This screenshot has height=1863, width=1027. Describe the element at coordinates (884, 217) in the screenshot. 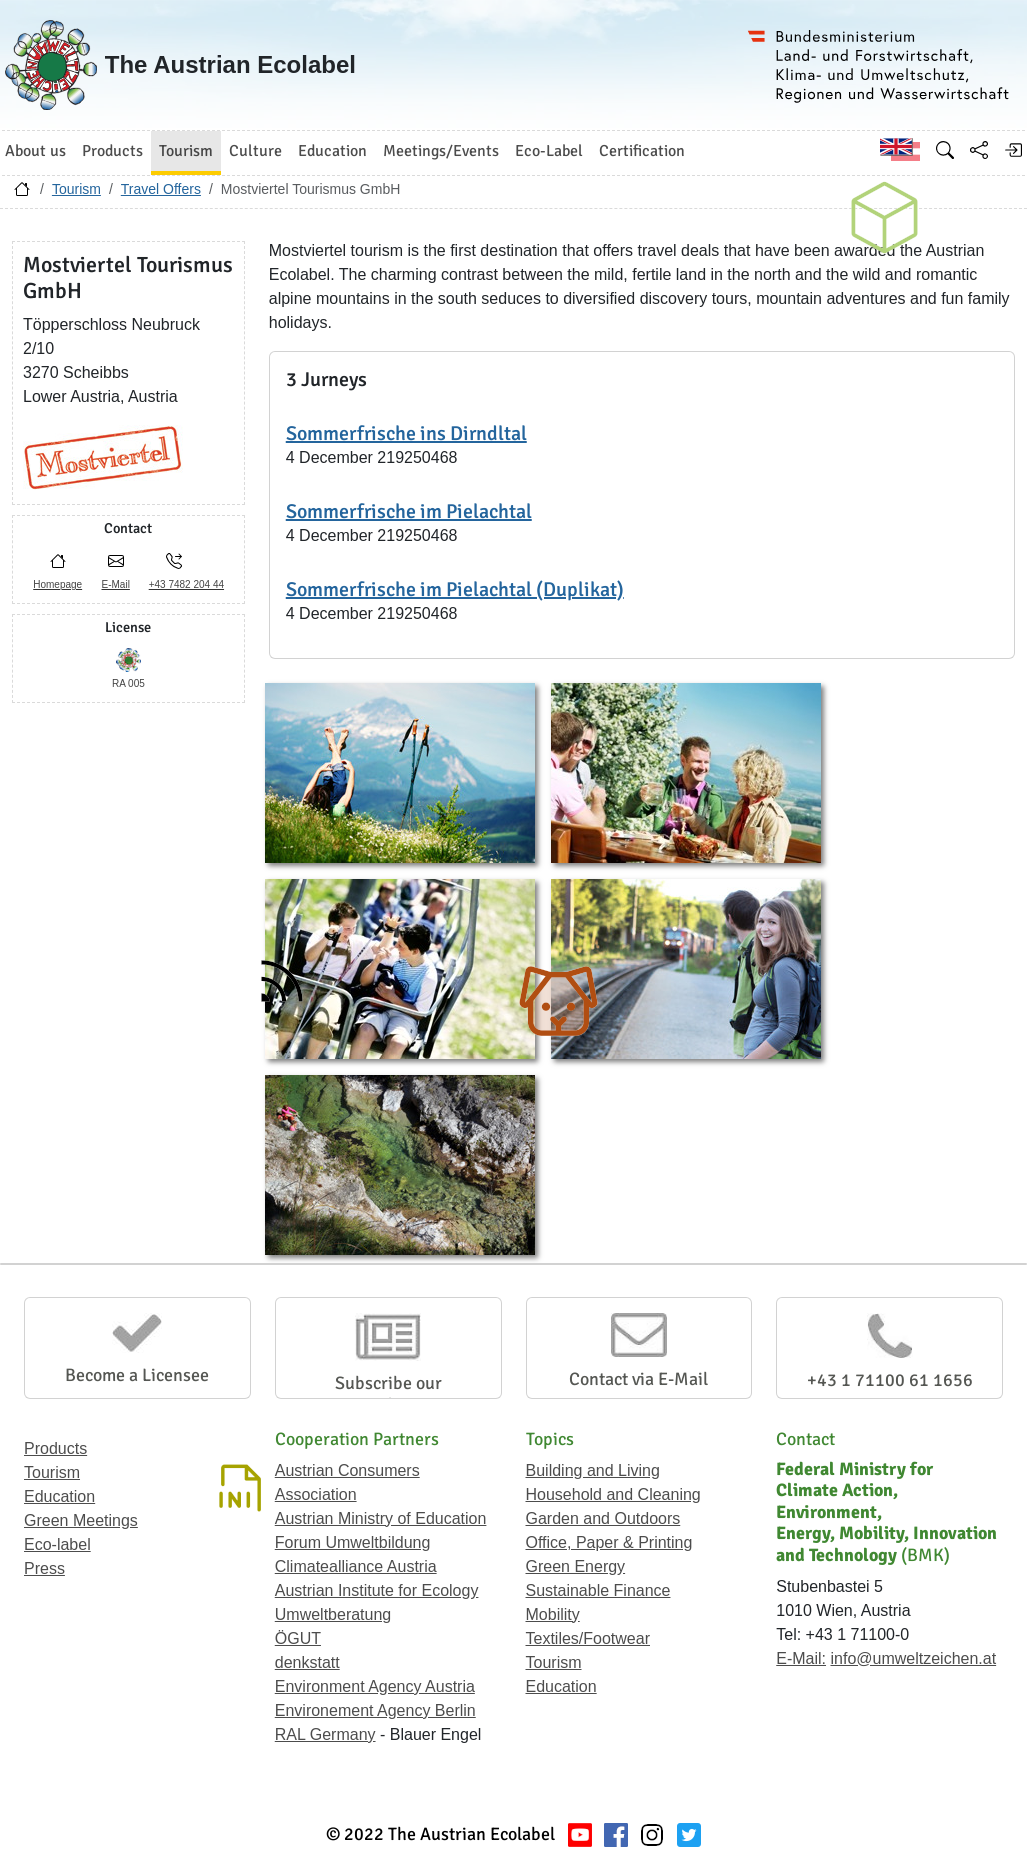

I see `view 3D model or object` at that location.